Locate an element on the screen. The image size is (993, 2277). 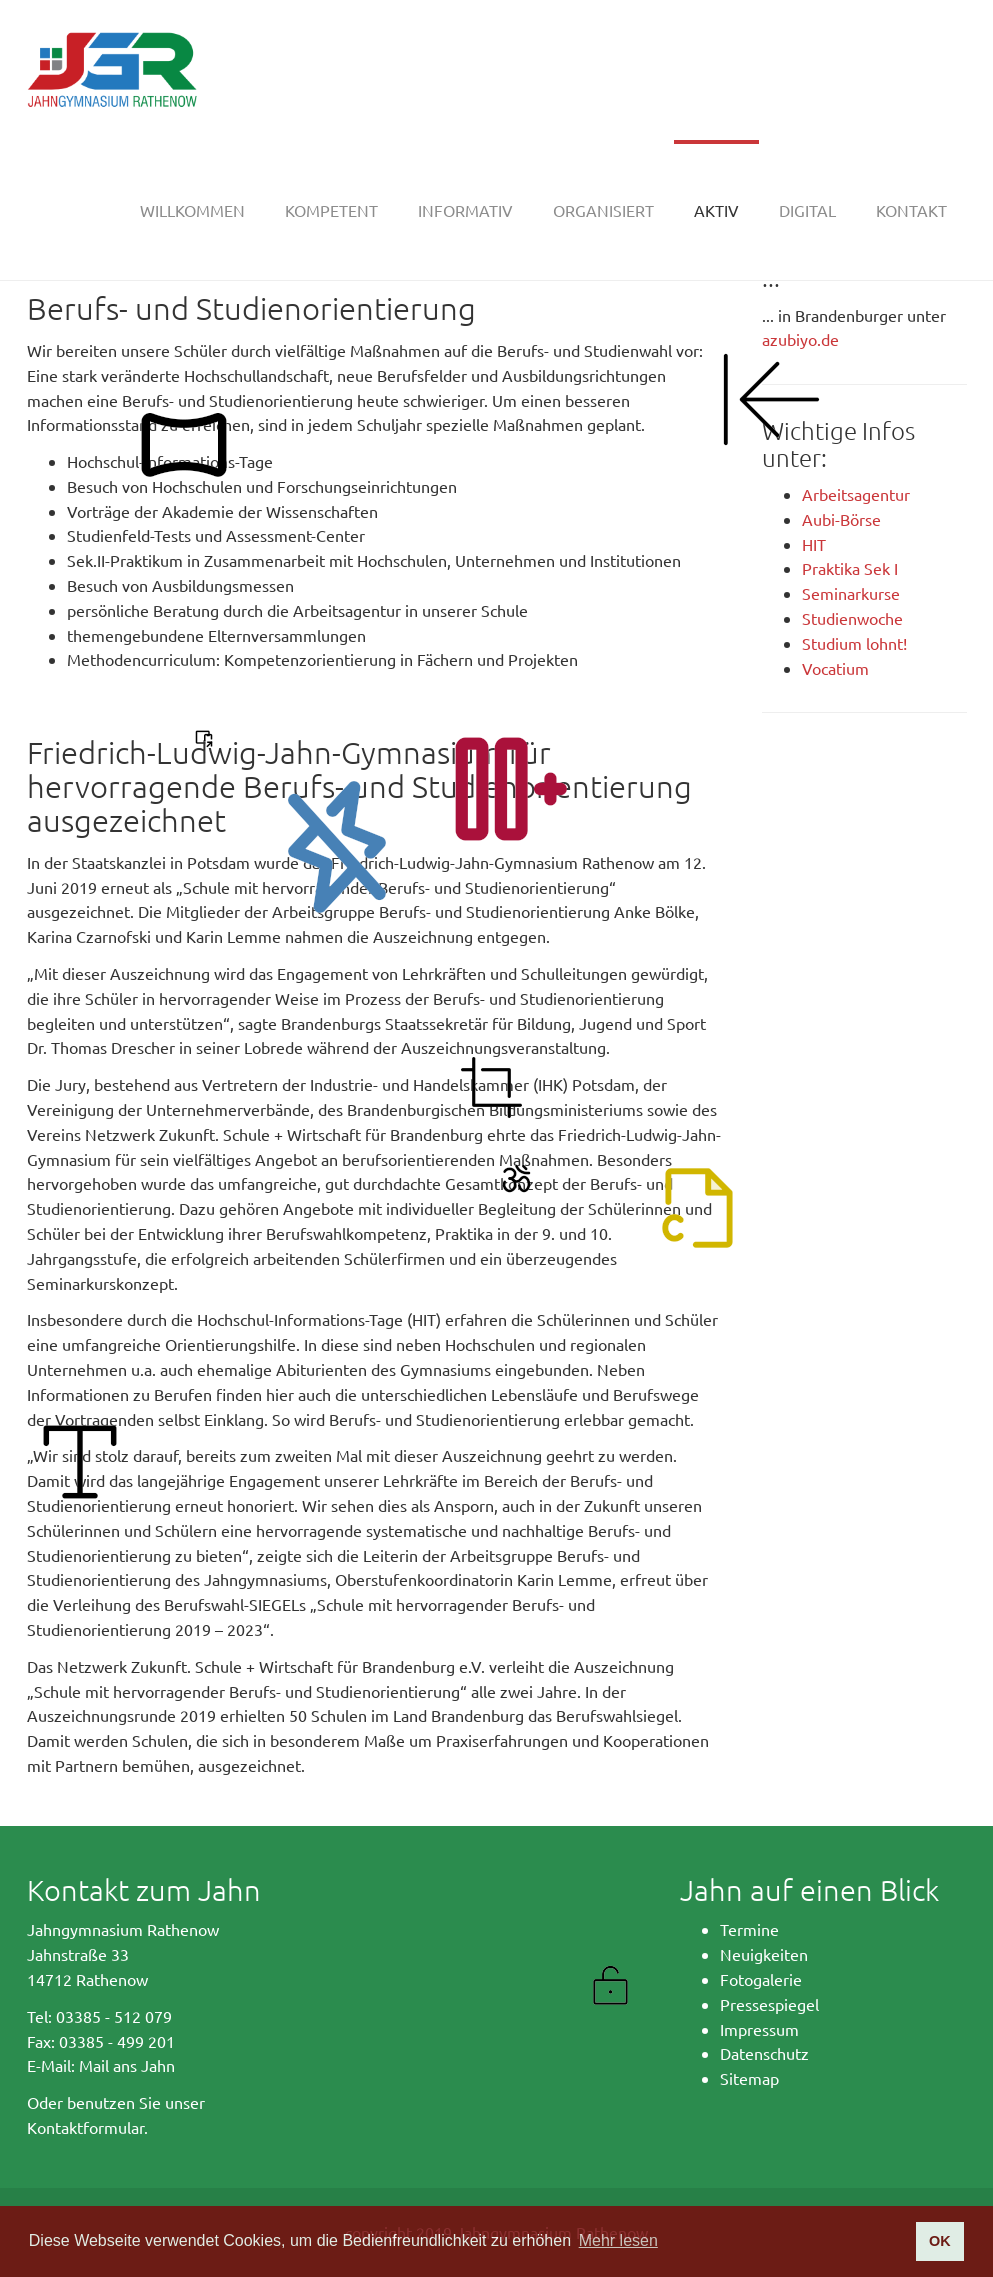
switch to panorama photo mode is located at coordinates (184, 445).